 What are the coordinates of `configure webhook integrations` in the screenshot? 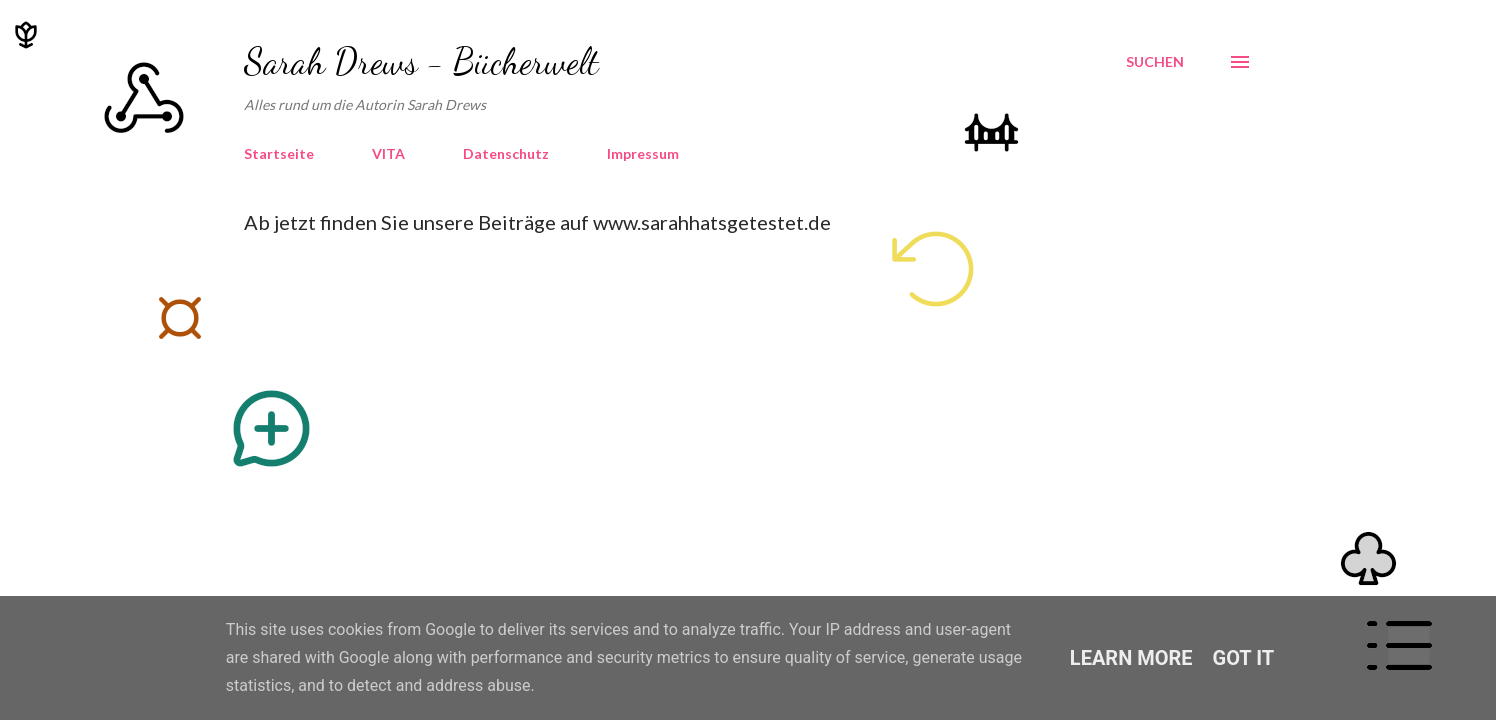 It's located at (144, 102).